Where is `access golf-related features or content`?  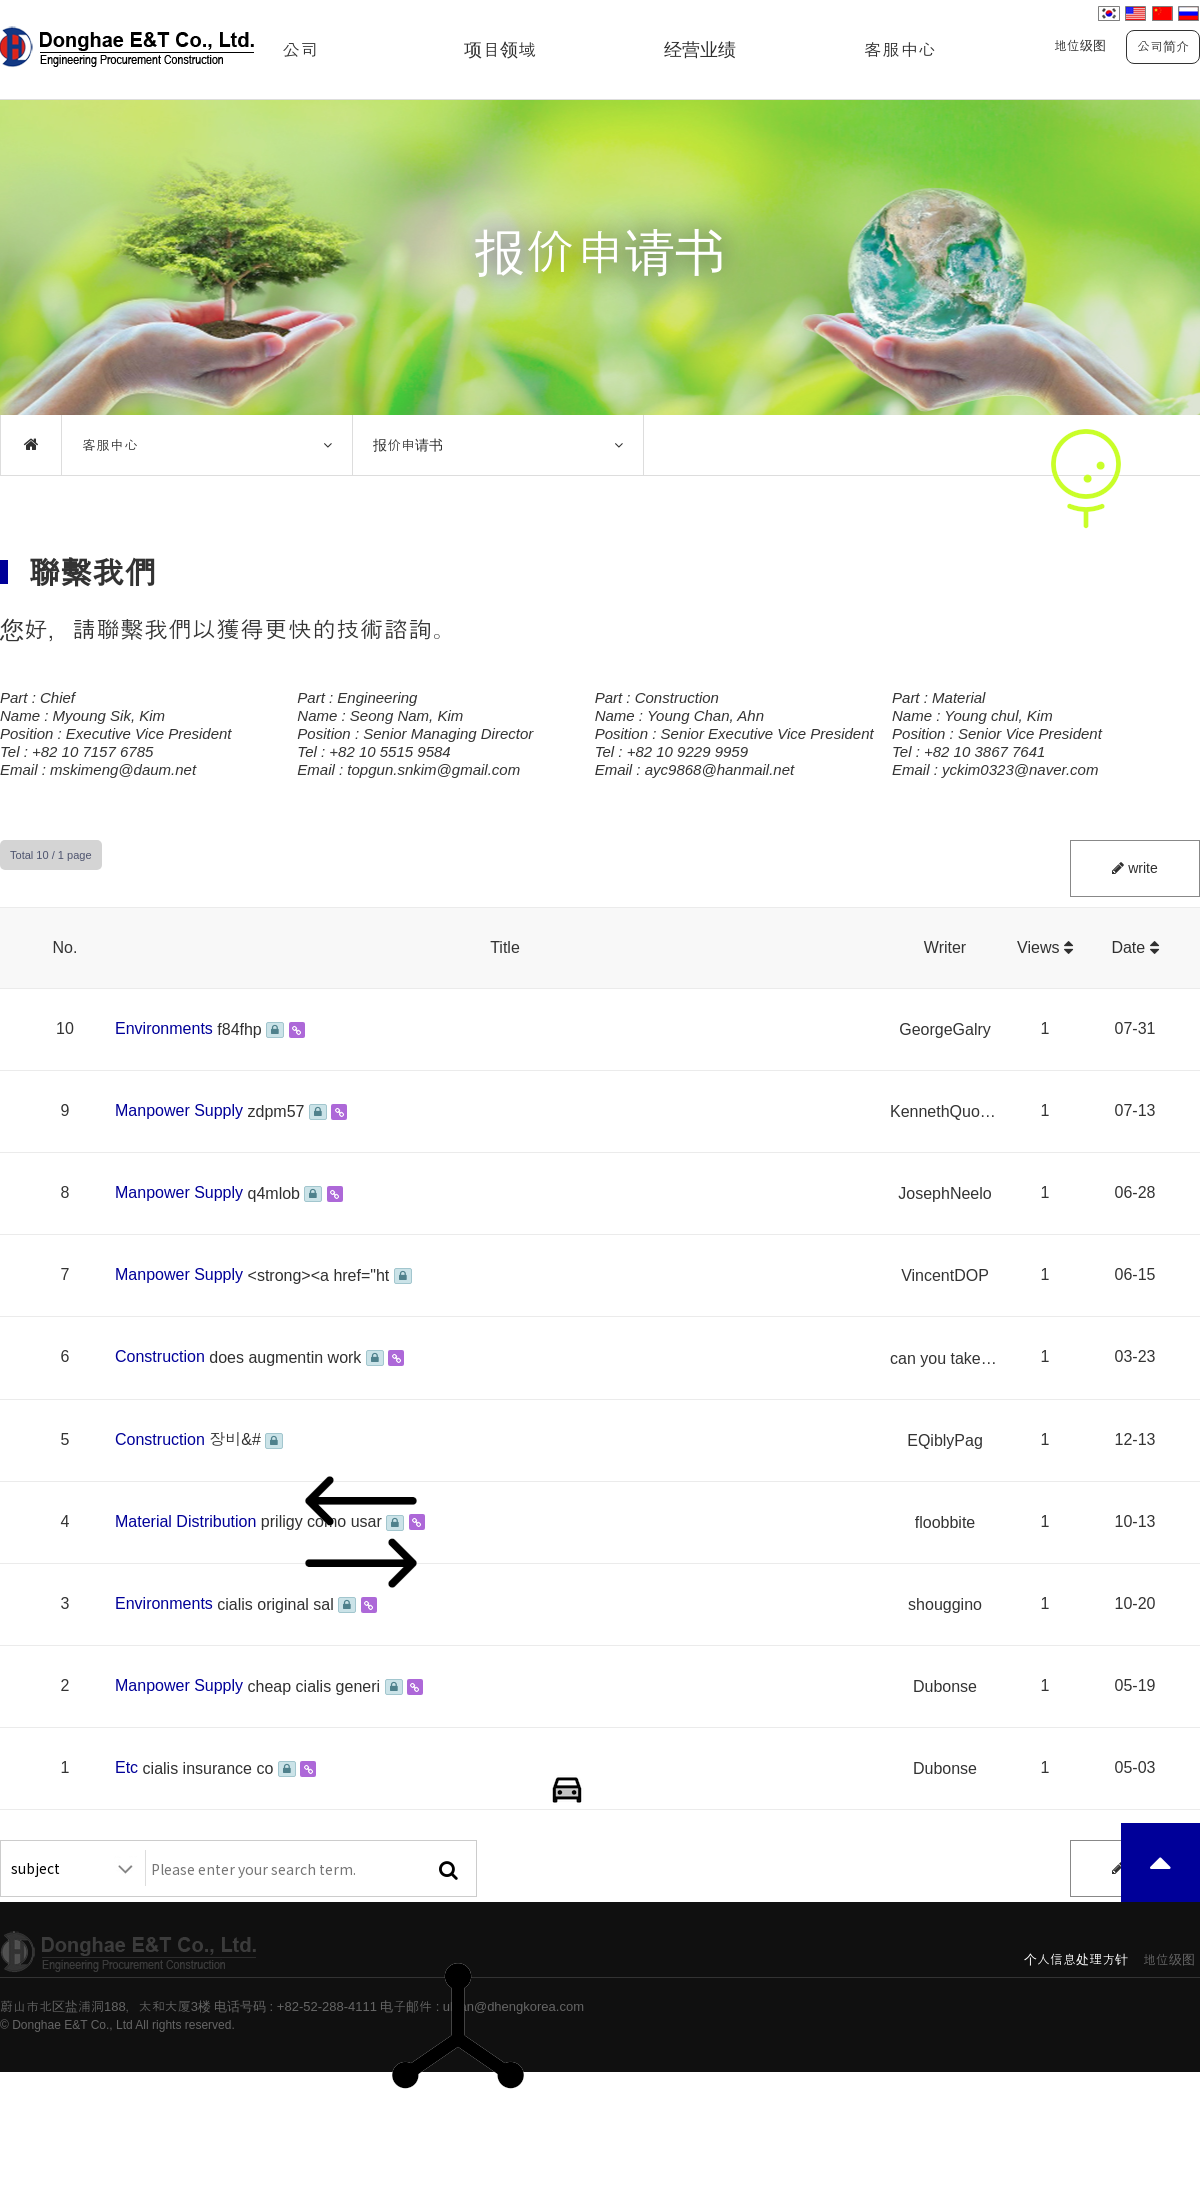 access golf-related features or content is located at coordinates (1086, 477).